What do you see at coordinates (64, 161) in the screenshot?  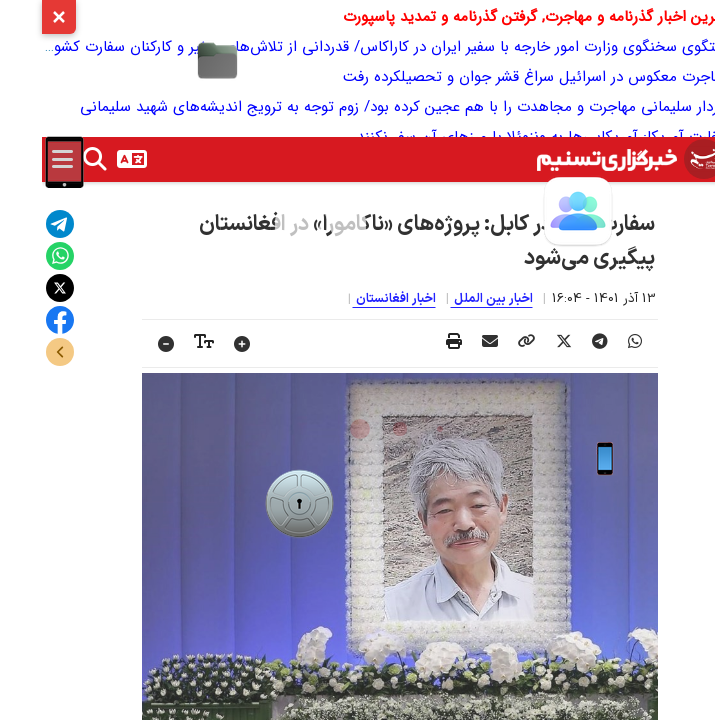 I see `view connected iPad device` at bounding box center [64, 161].